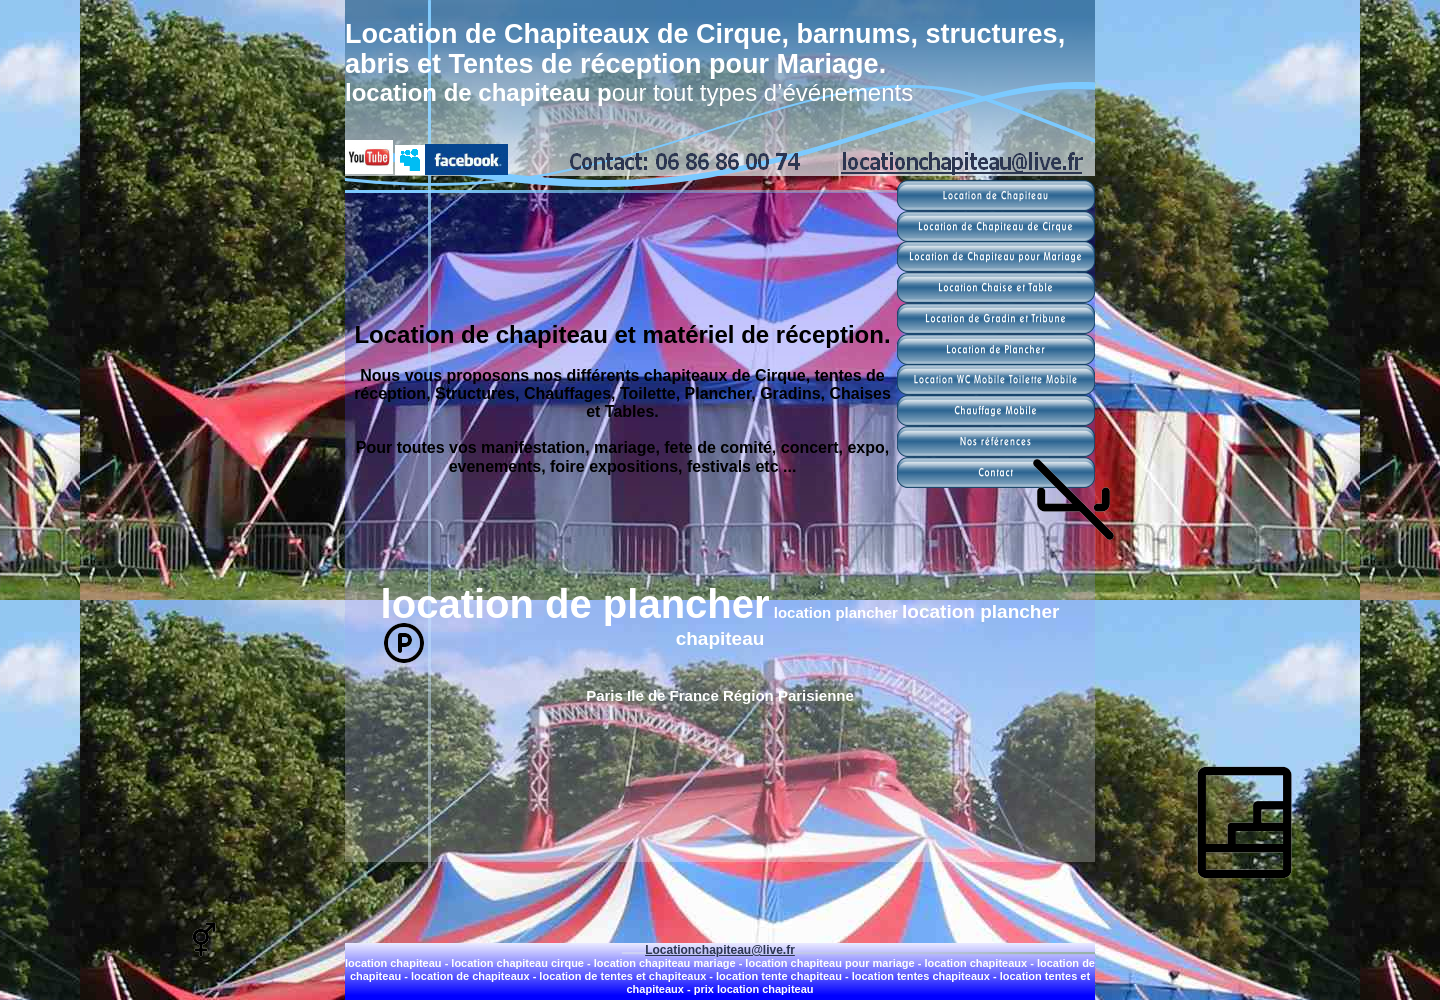 This screenshot has width=1440, height=1000. I want to click on disable spacebar or space key input, so click(1073, 499).